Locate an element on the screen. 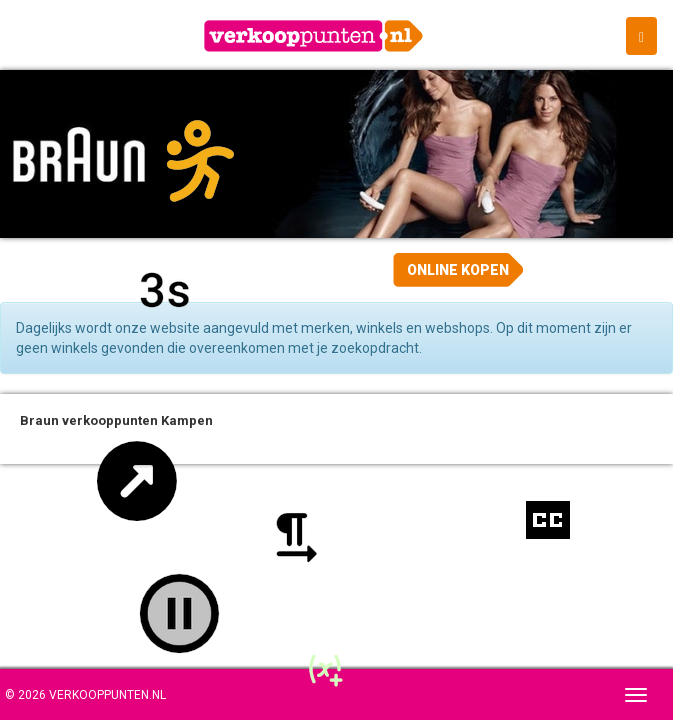  enable closed captions for video content is located at coordinates (548, 520).